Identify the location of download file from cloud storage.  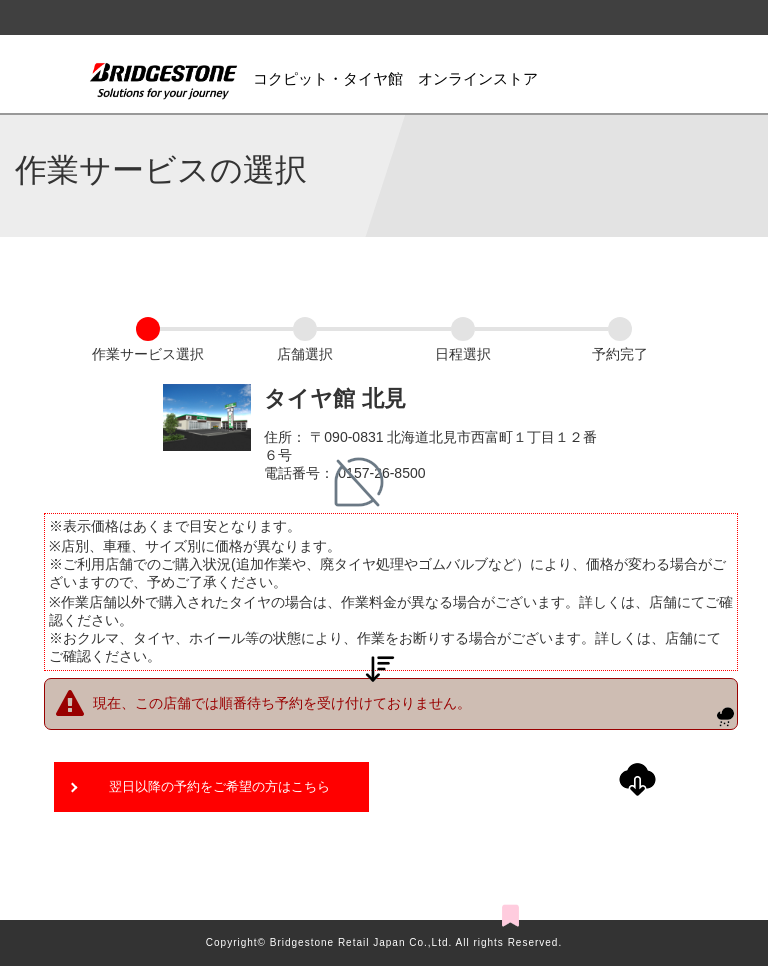
(637, 779).